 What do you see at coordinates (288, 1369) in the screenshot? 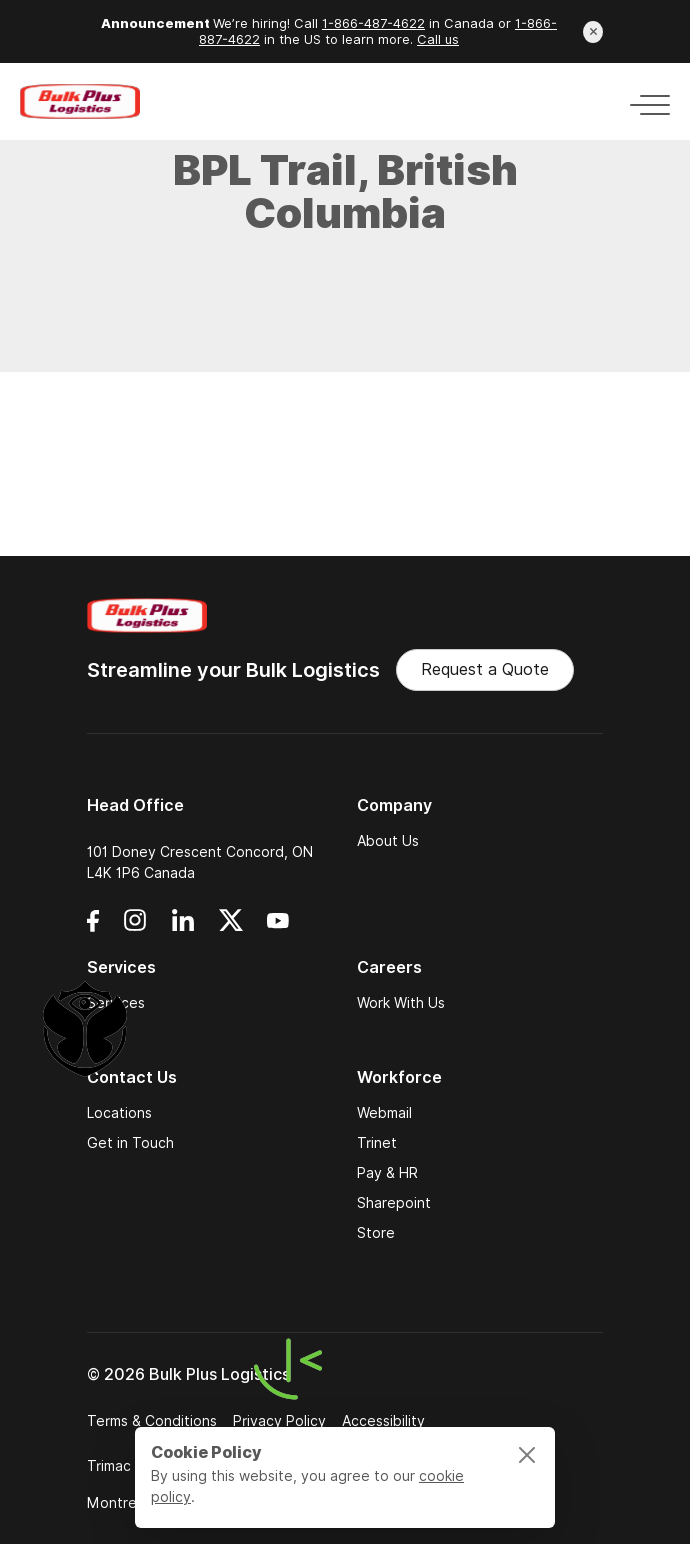
I see `visit Frontend Mentor website` at bounding box center [288, 1369].